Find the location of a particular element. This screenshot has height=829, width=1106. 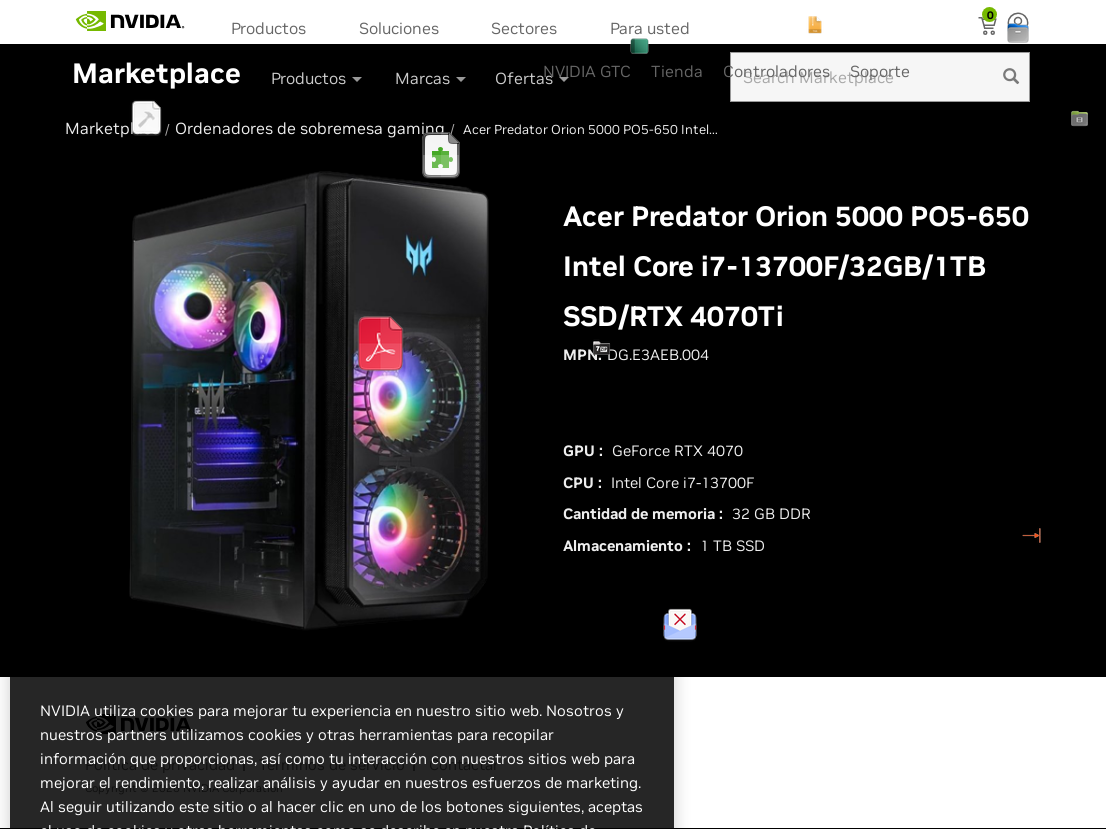

openoffice extension file type indicator is located at coordinates (441, 155).